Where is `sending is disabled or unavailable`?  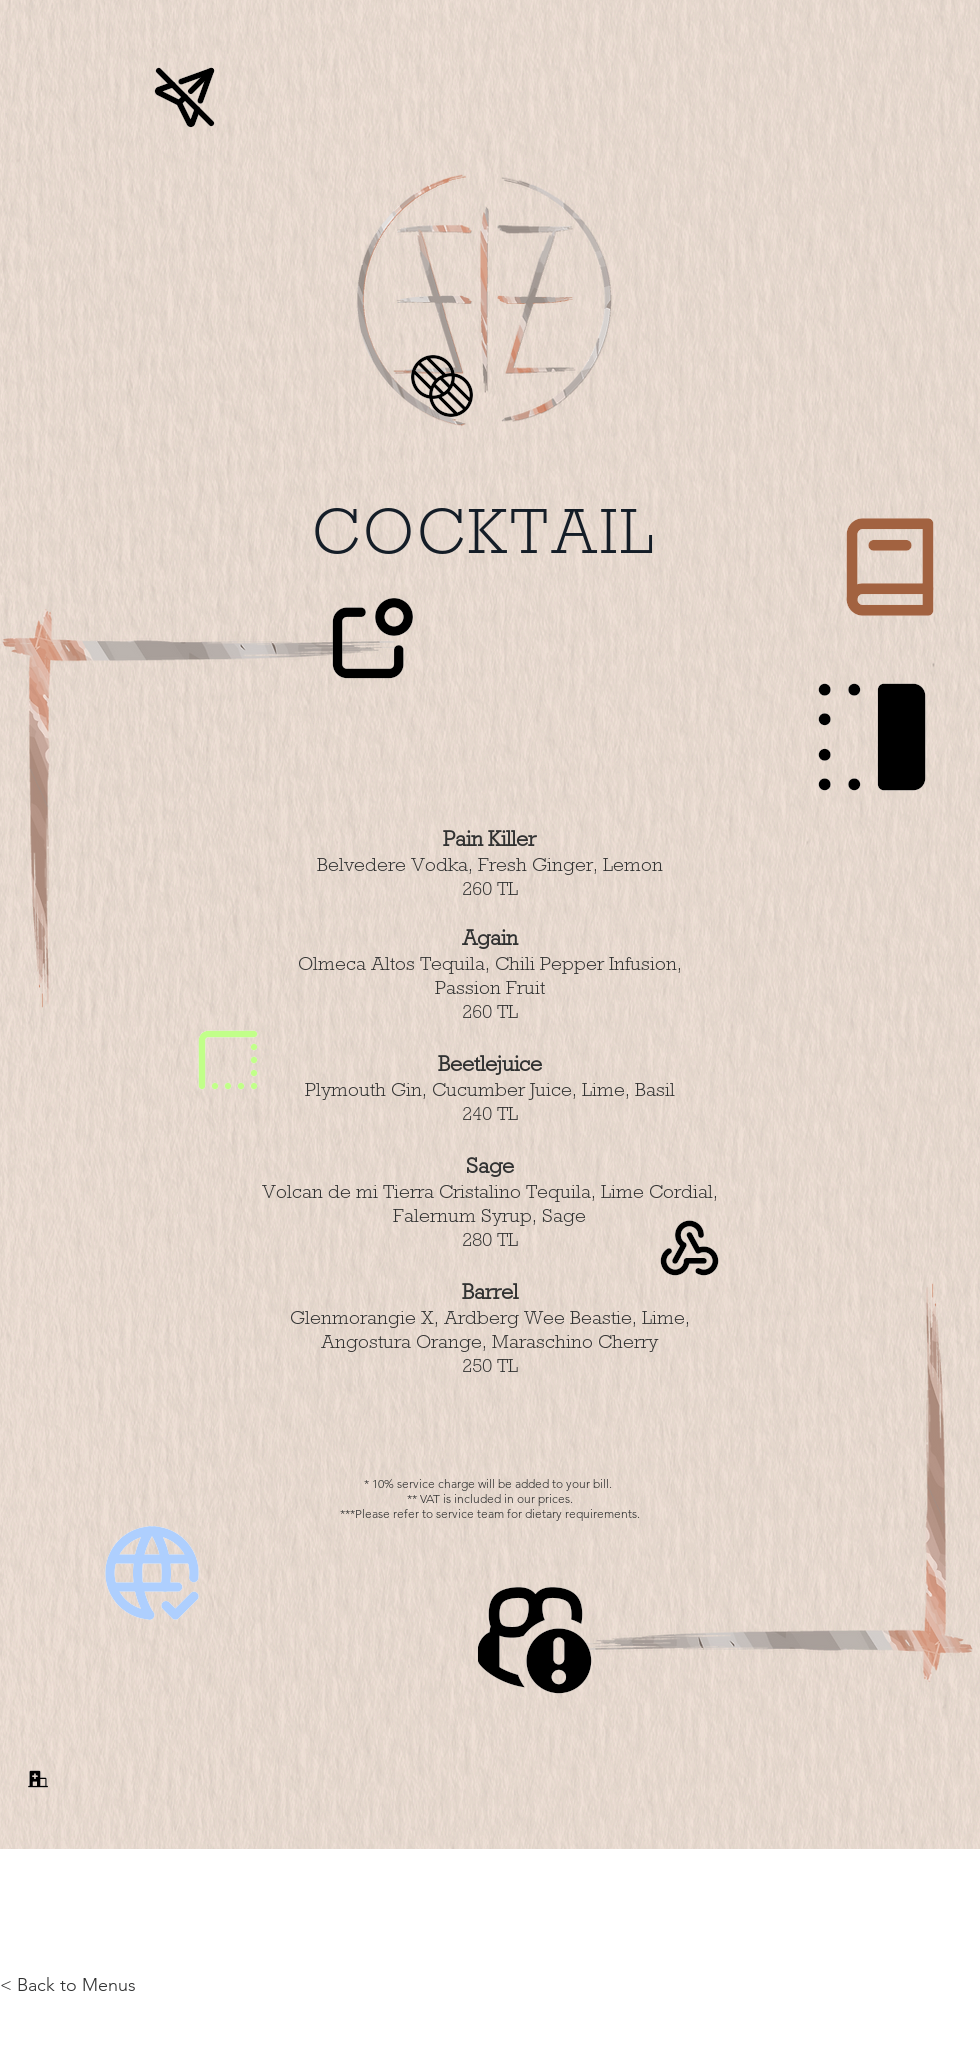
sending is disabled or unavailable is located at coordinates (185, 97).